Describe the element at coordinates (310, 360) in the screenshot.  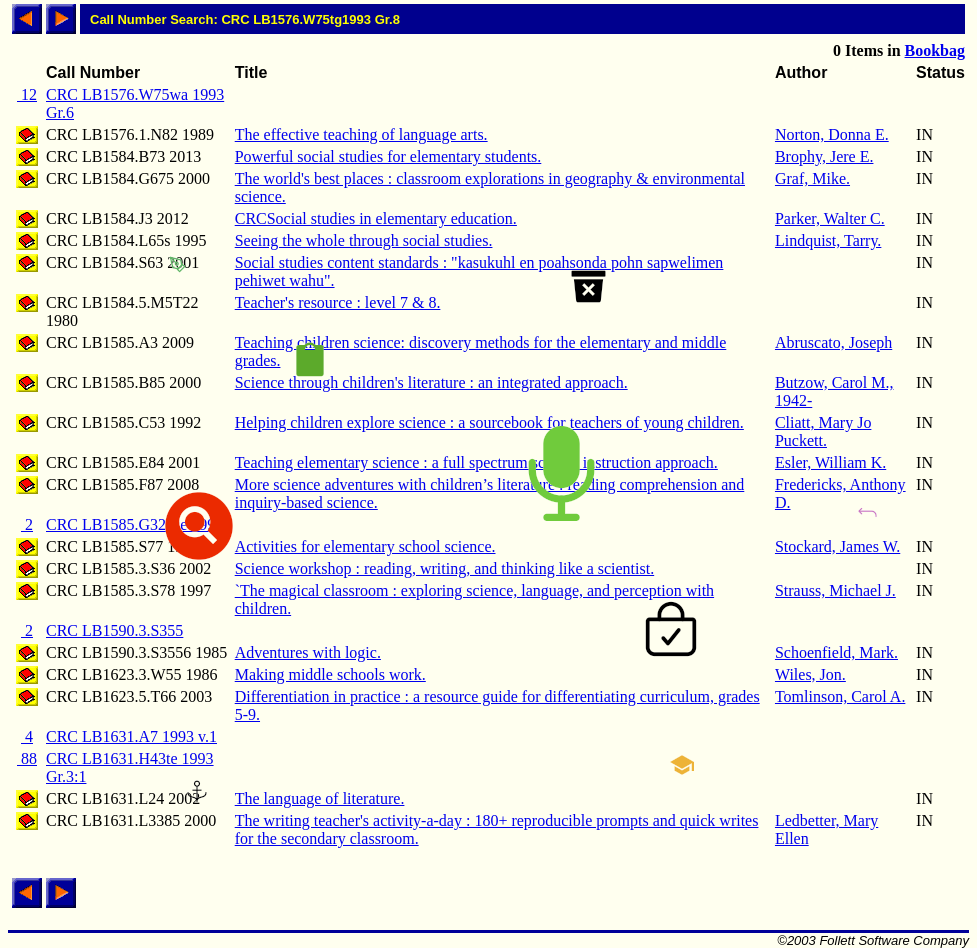
I see `copy to clipboard` at that location.